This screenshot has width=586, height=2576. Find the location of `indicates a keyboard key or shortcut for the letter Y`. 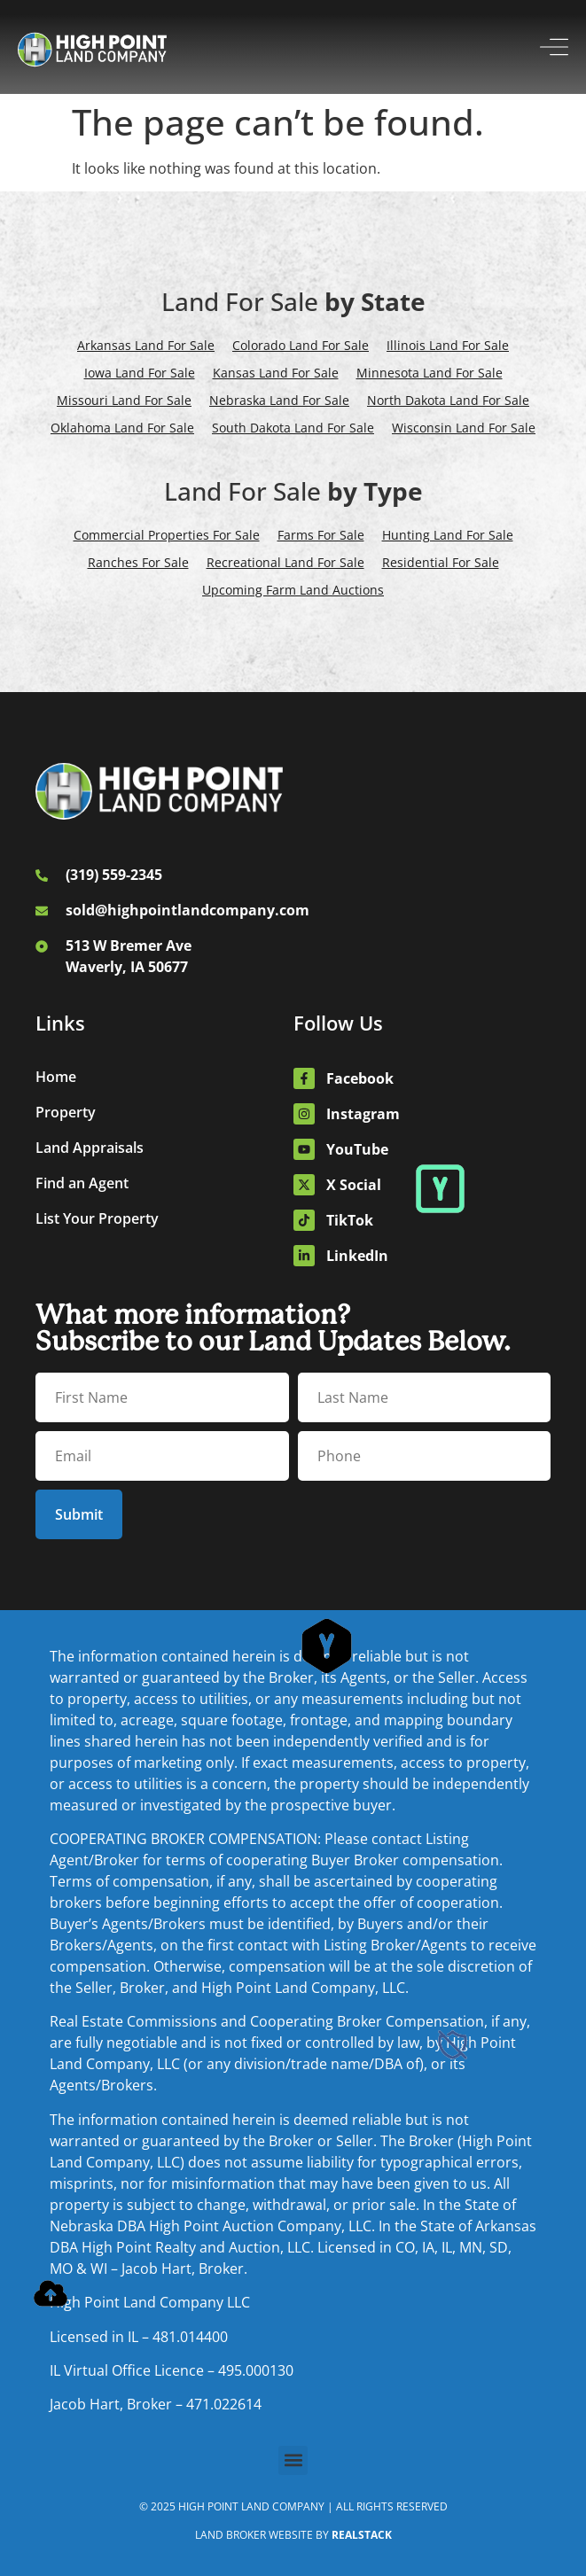

indicates a keyboard key or shortcut for the letter Y is located at coordinates (440, 1188).